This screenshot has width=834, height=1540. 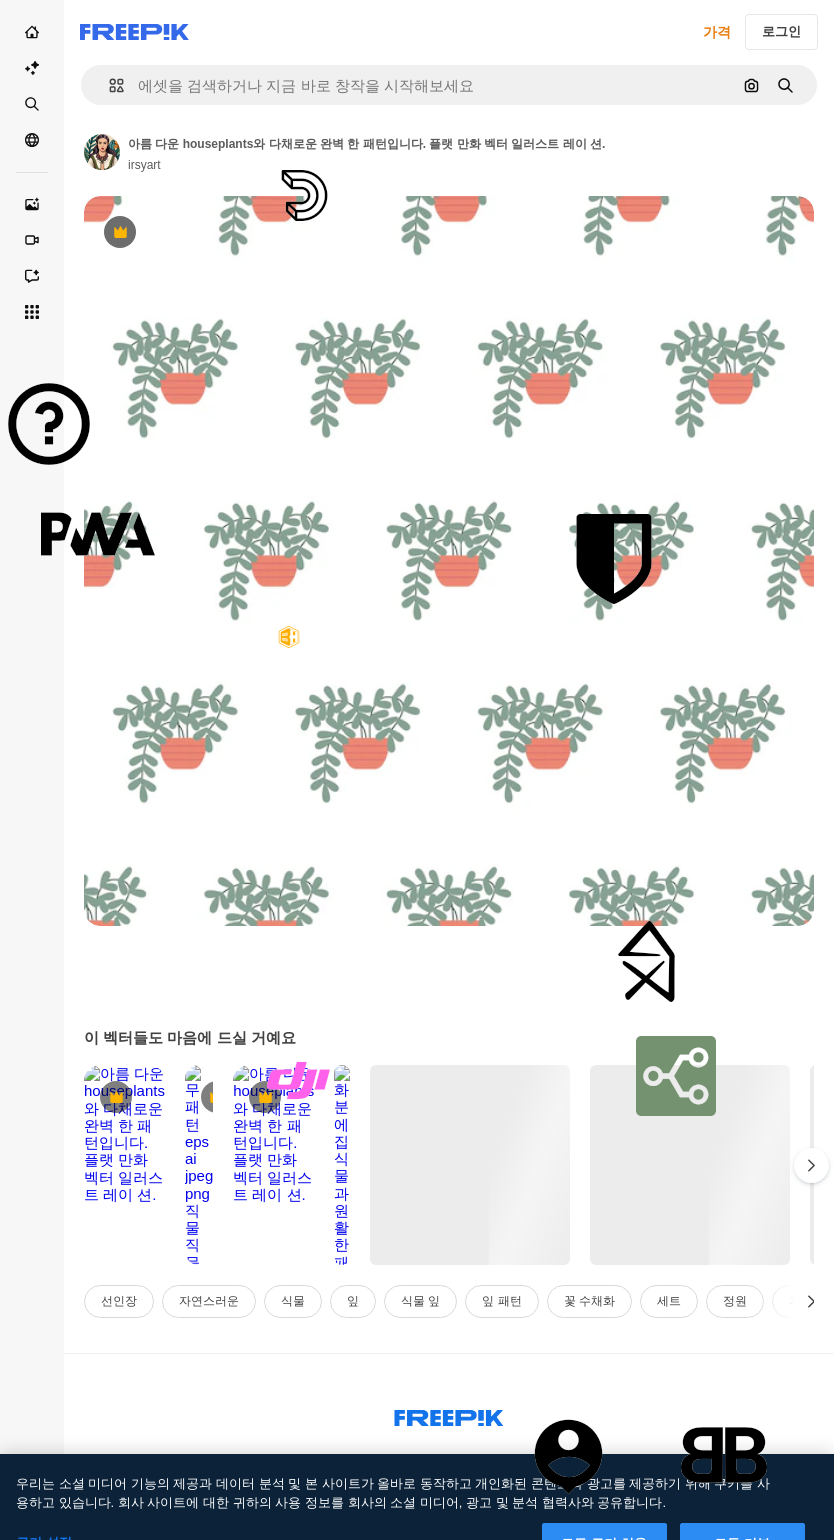 I want to click on progressive web app logo, so click(x=98, y=534).